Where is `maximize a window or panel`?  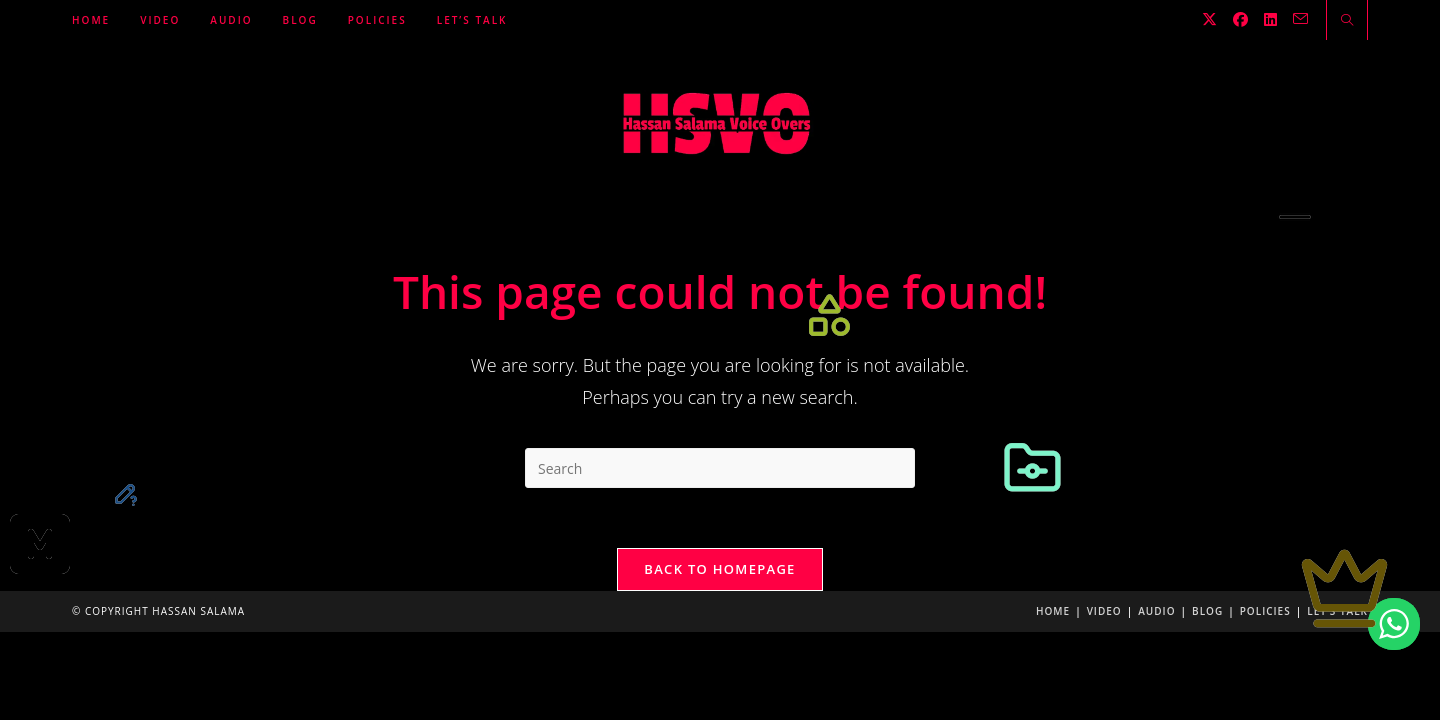
maximize a window or panel is located at coordinates (1295, 231).